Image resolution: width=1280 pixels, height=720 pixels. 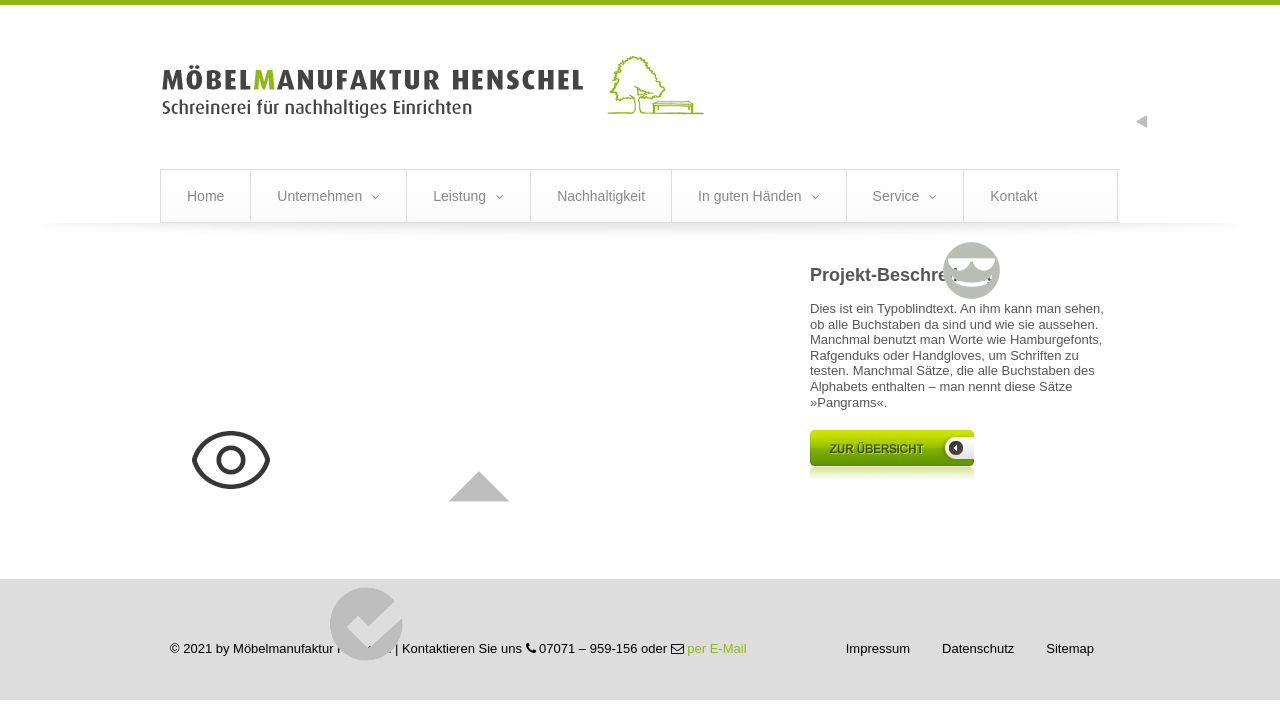 What do you see at coordinates (366, 624) in the screenshot?
I see `indicates a default or selected item` at bounding box center [366, 624].